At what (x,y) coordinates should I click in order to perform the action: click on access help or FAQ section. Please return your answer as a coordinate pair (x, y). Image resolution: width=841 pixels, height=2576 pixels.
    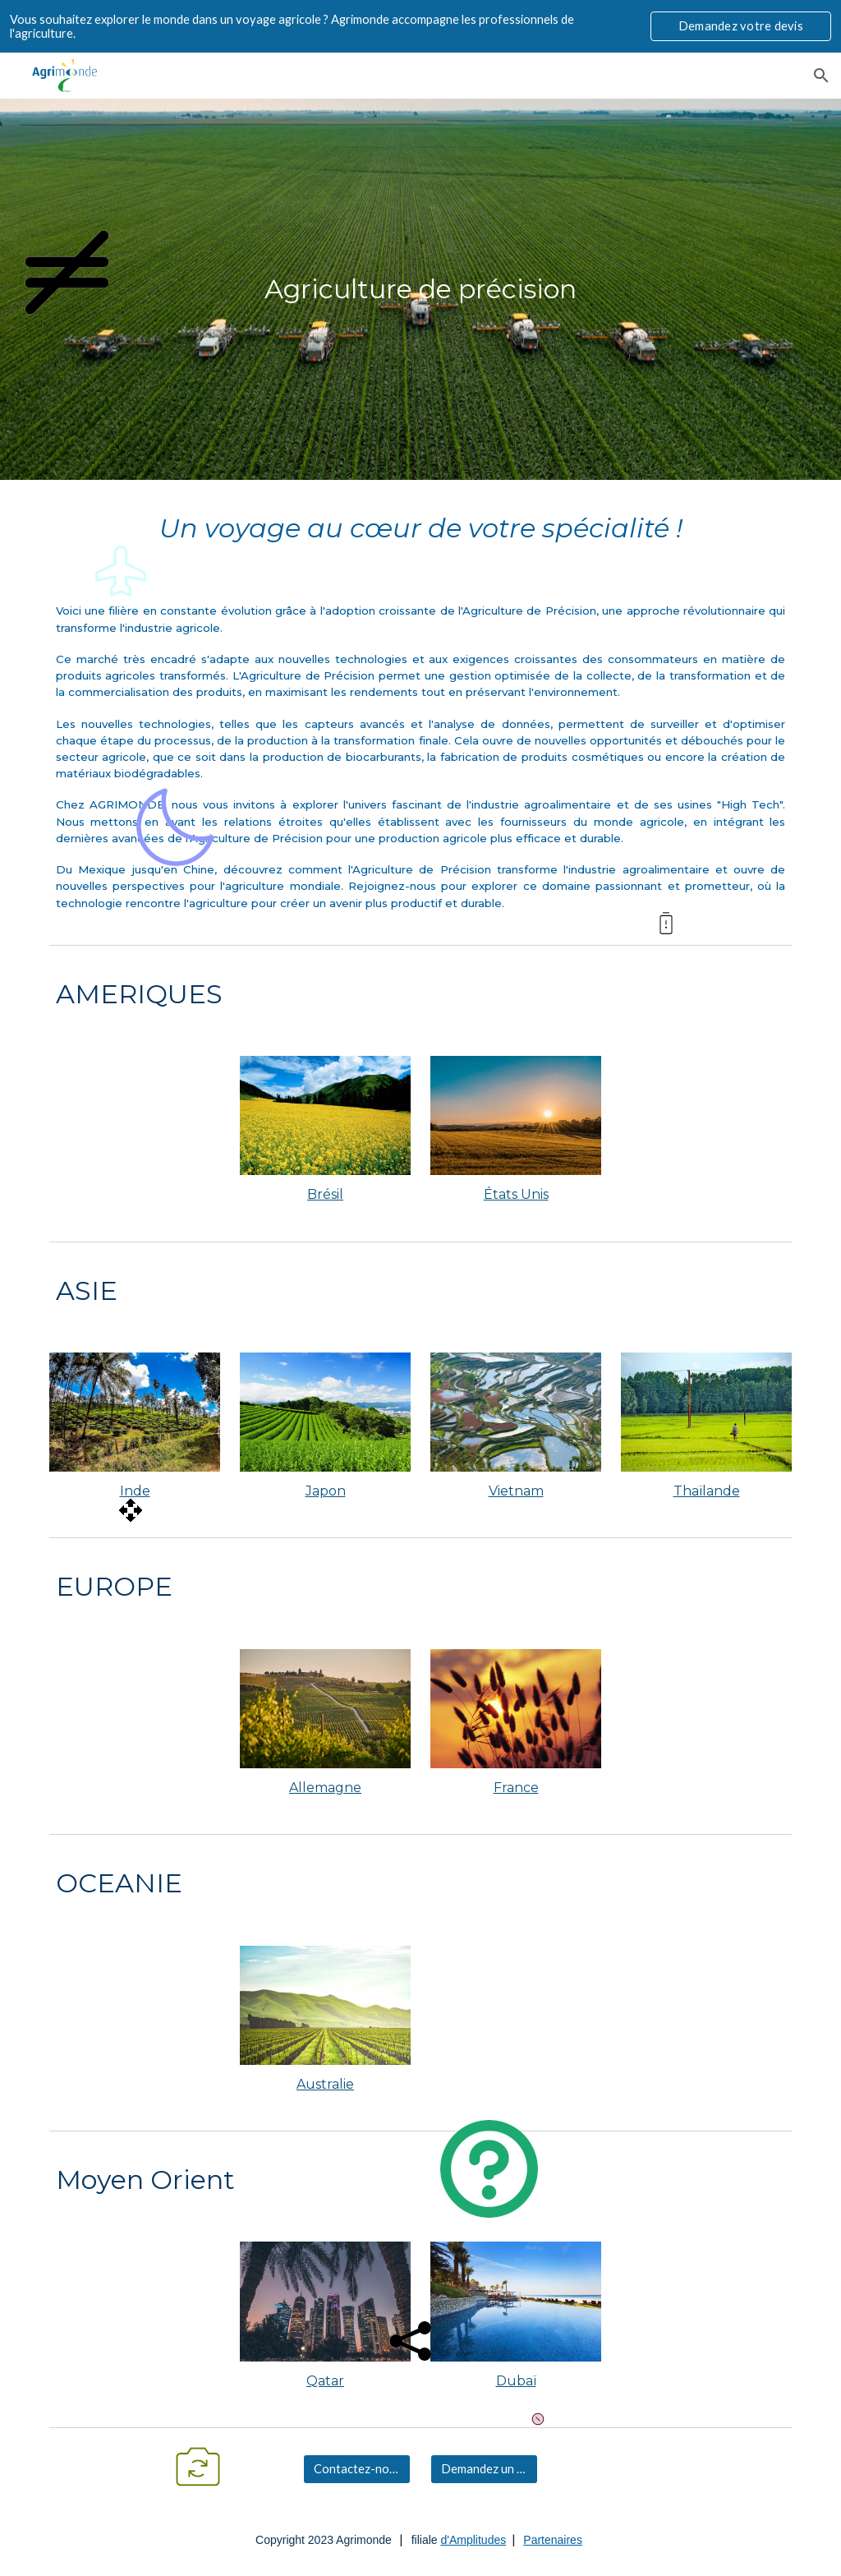
    Looking at the image, I should click on (489, 2168).